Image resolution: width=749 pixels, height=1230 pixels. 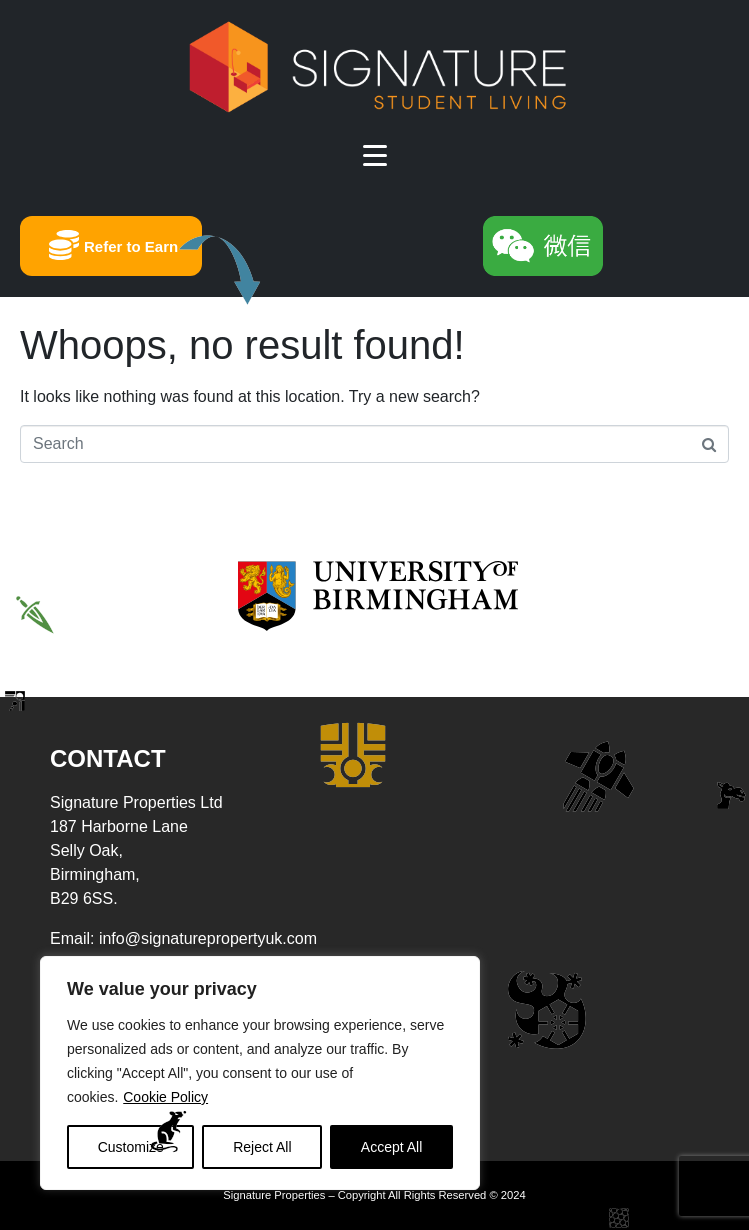 What do you see at coordinates (35, 615) in the screenshot?
I see `equip a dagger or short blade weapon` at bounding box center [35, 615].